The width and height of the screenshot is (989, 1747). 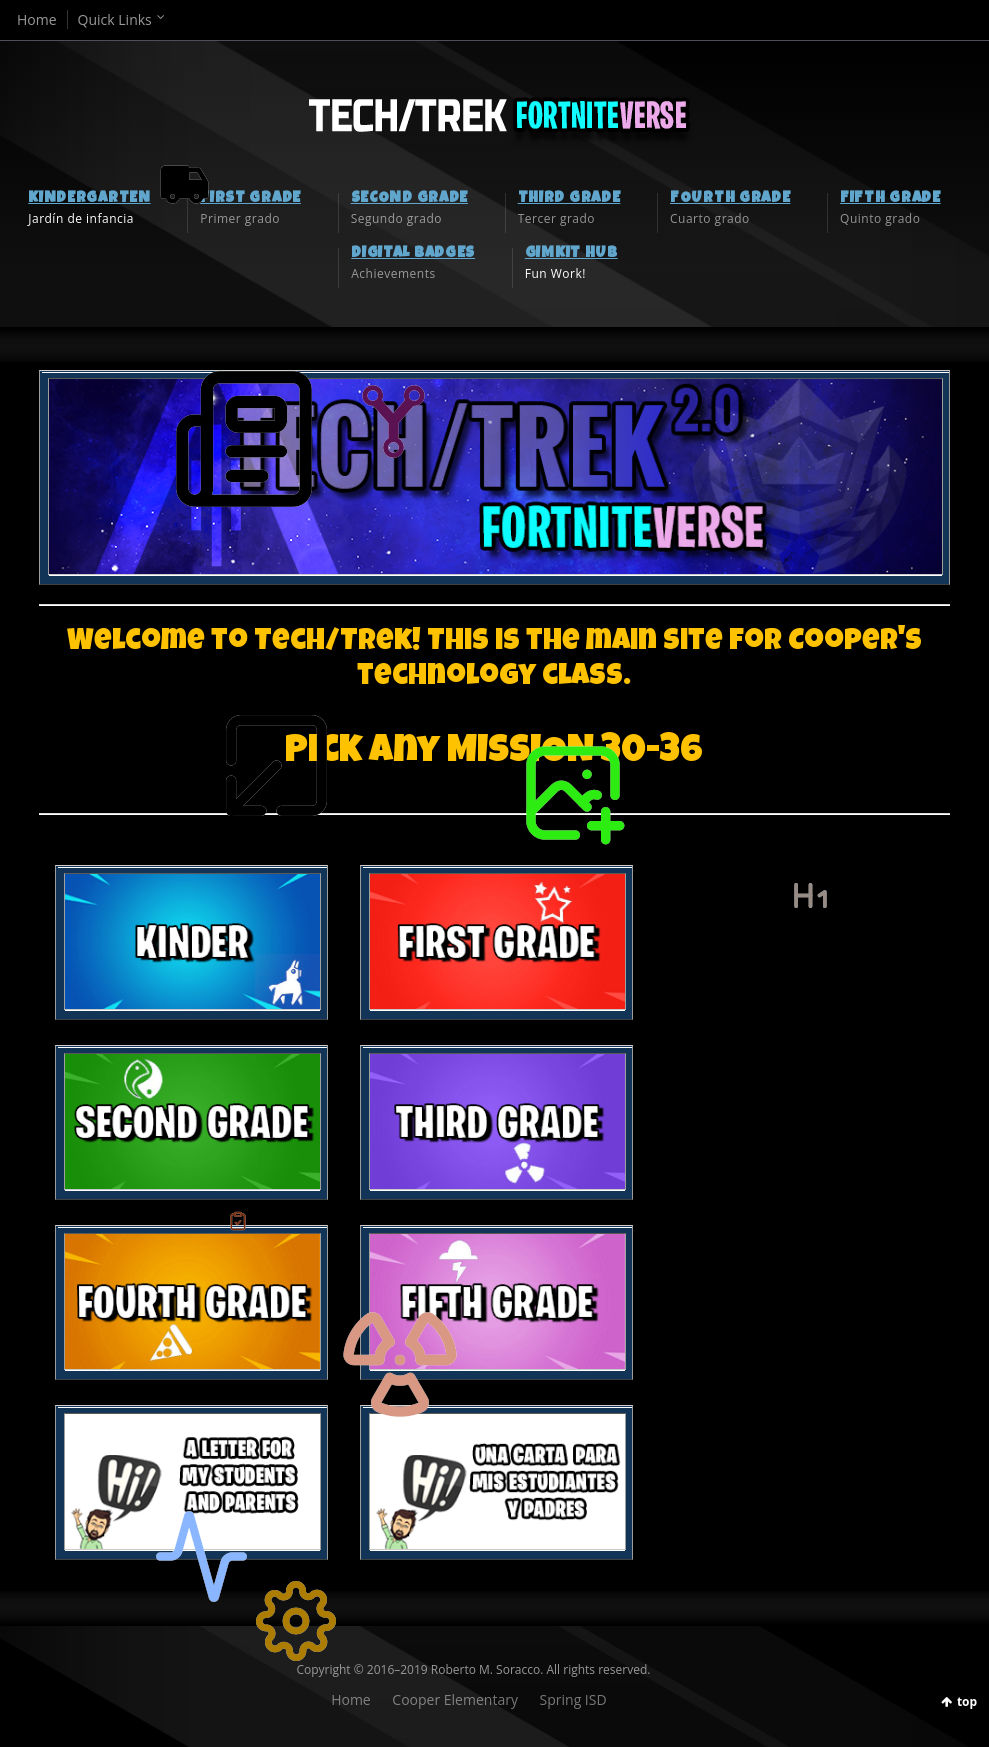 I want to click on track your delivery status, so click(x=184, y=184).